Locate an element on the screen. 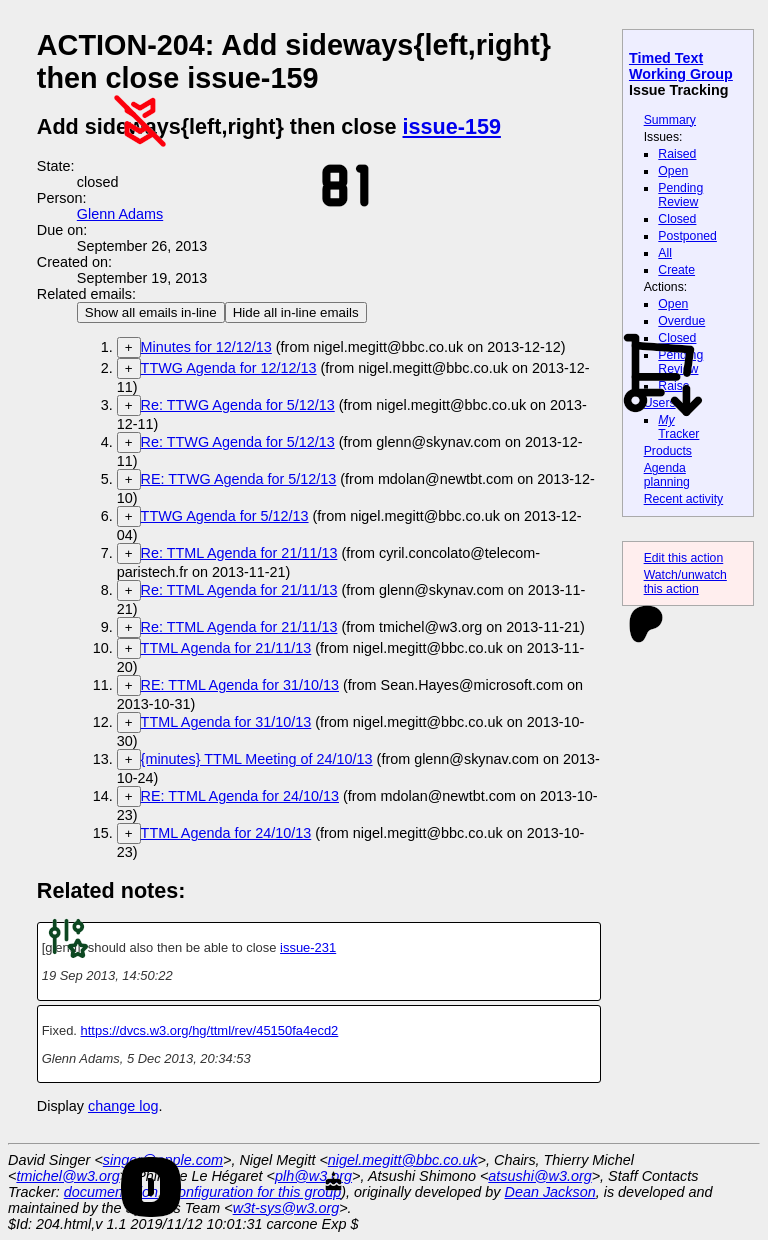 The height and width of the screenshot is (1240, 768). disable badge notifications is located at coordinates (140, 121).